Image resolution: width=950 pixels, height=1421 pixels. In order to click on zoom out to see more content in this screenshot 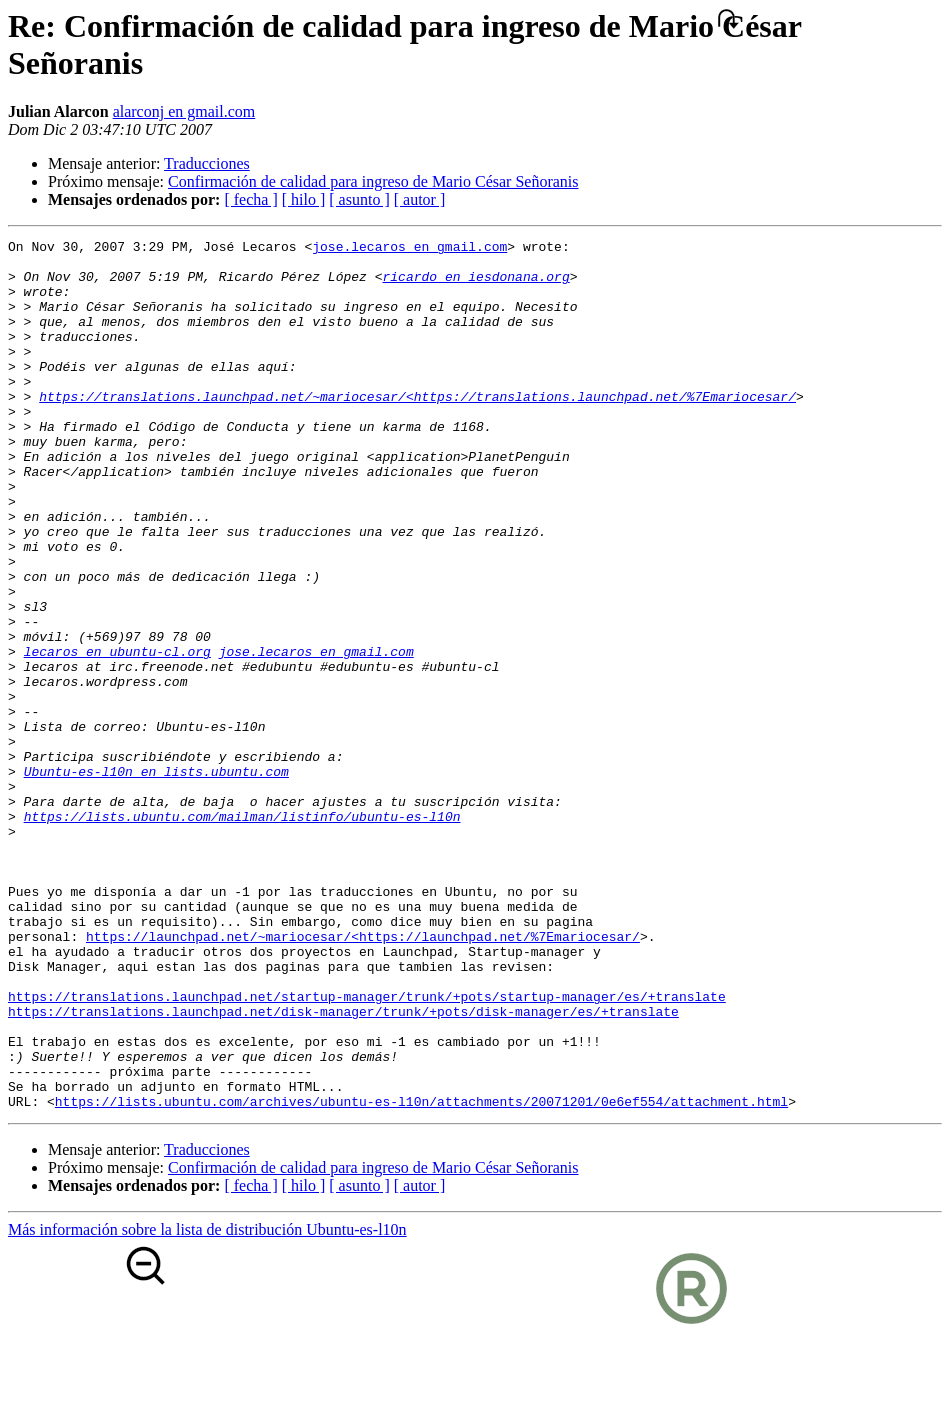, I will do `click(145, 1265)`.